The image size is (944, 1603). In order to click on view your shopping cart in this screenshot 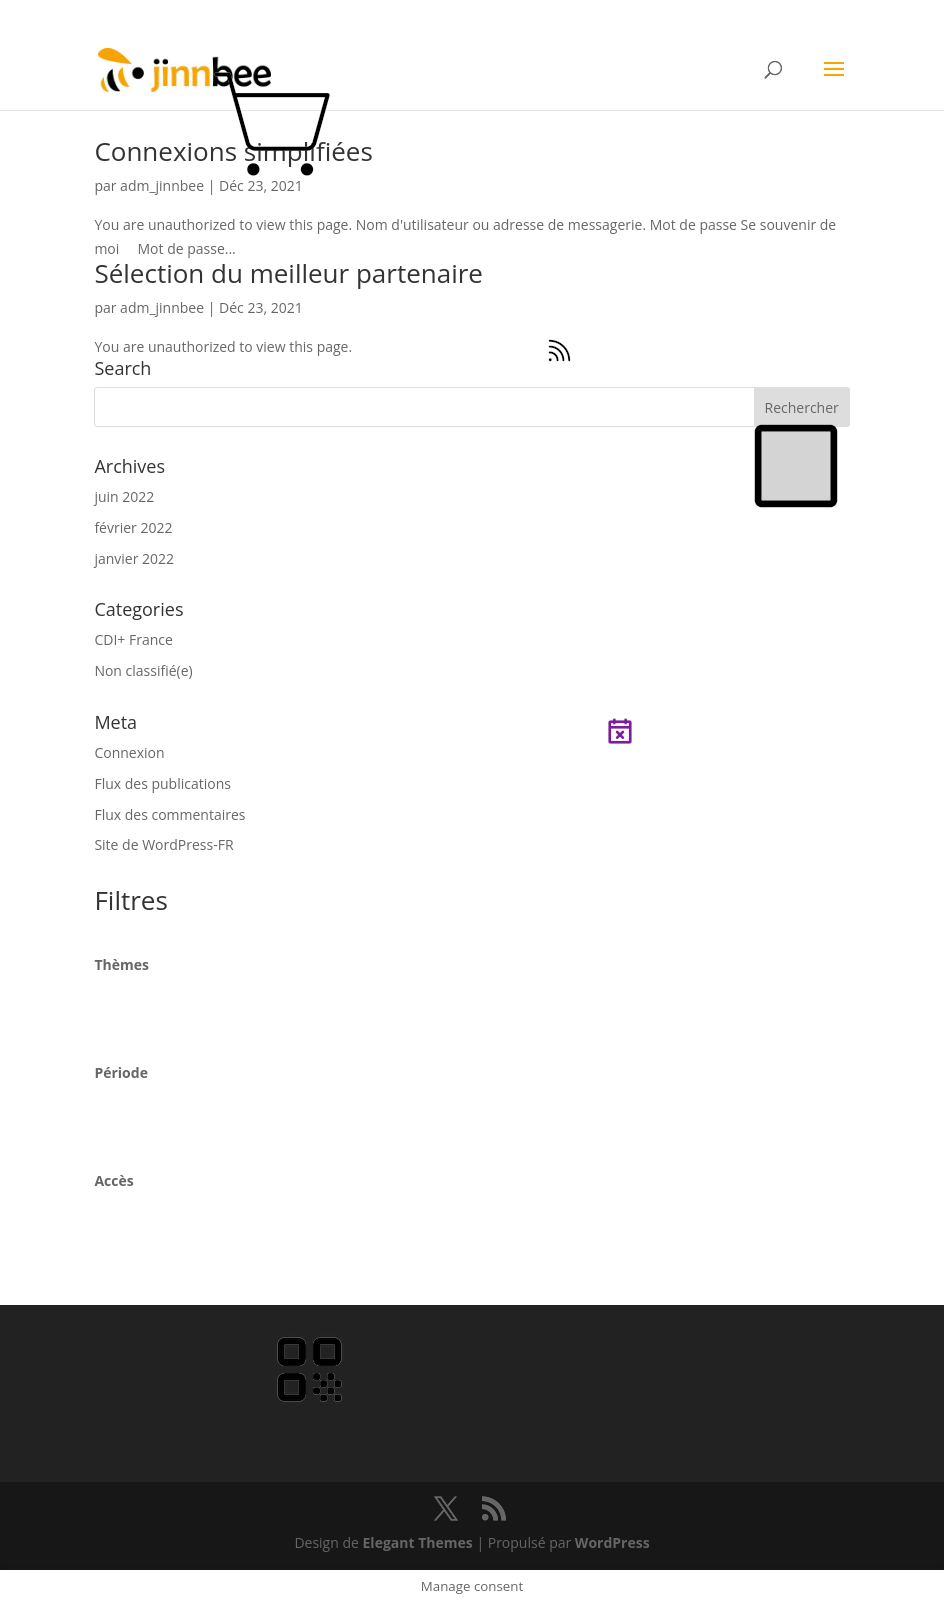, I will do `click(274, 124)`.